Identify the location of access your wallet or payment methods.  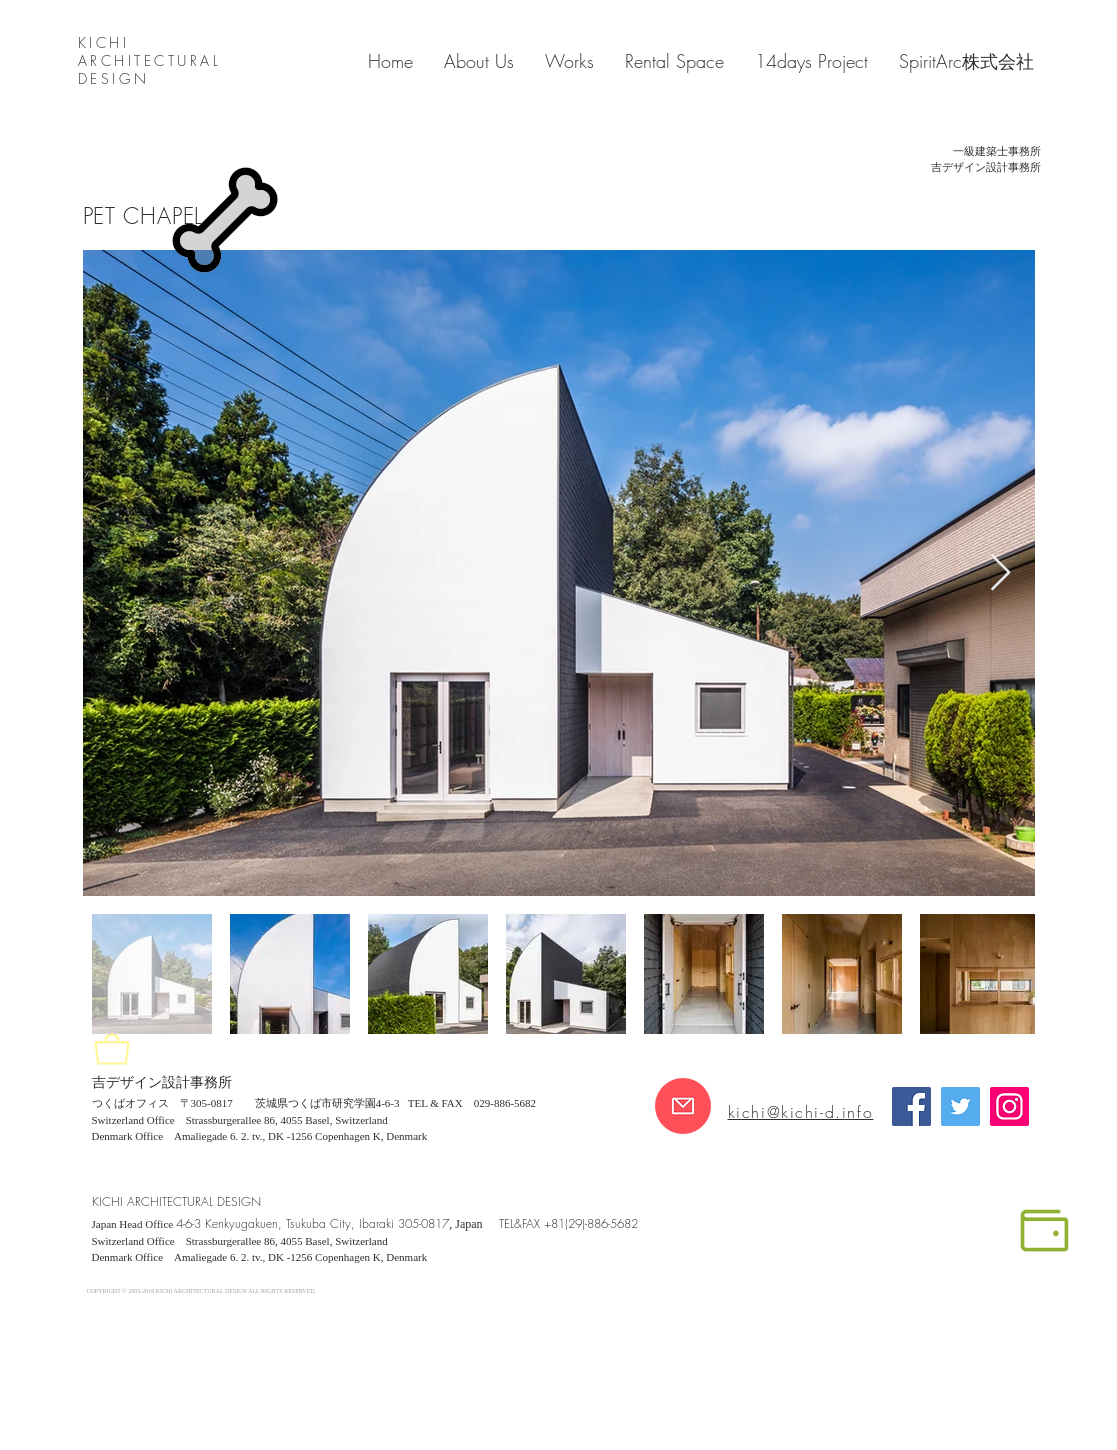
(1043, 1232).